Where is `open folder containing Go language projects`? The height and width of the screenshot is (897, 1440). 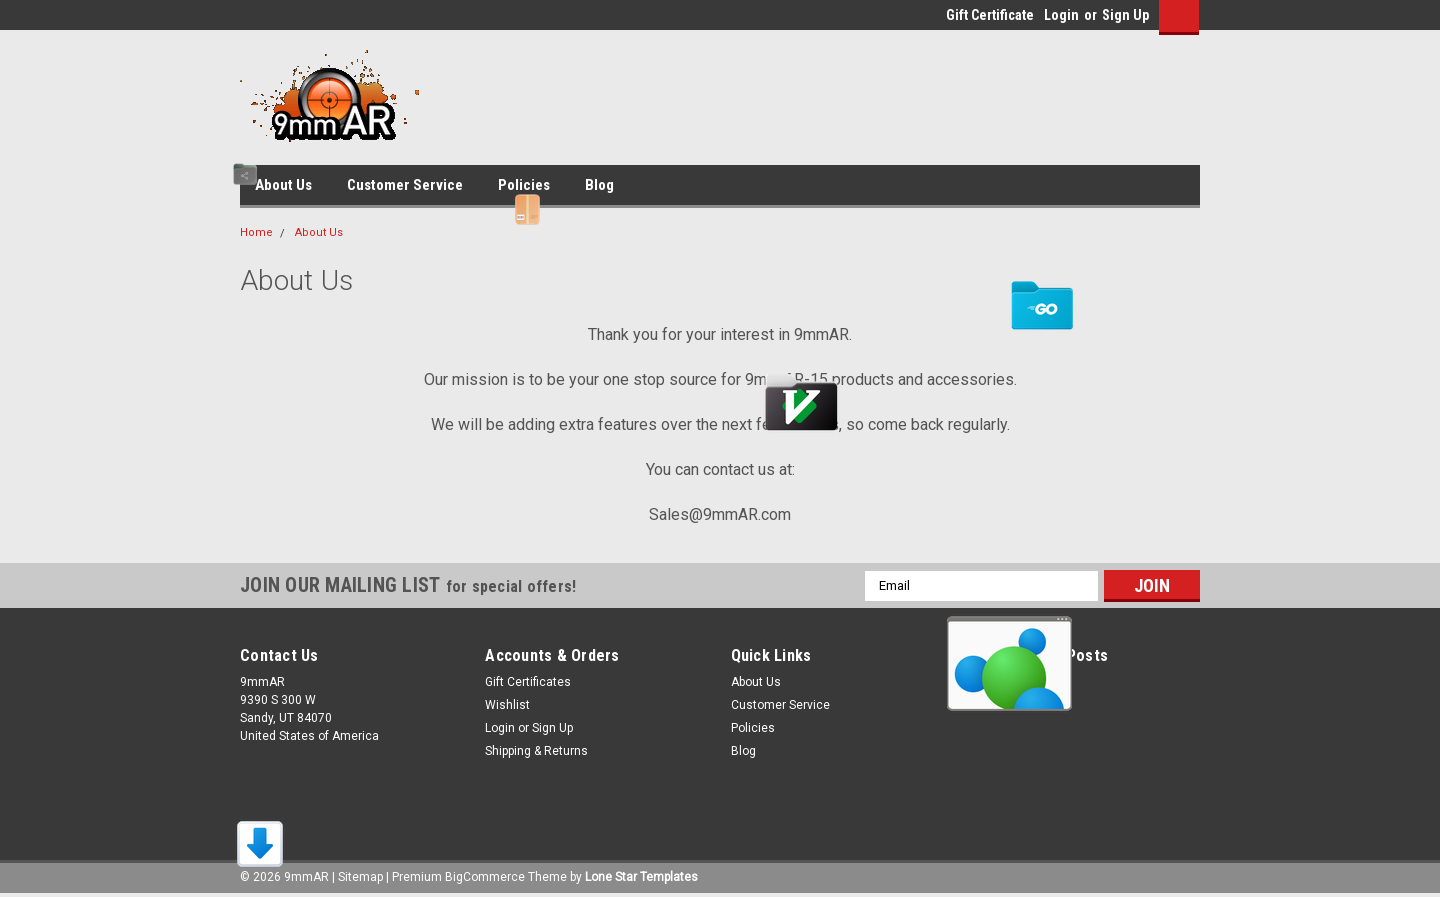
open folder containing Go language projects is located at coordinates (1042, 307).